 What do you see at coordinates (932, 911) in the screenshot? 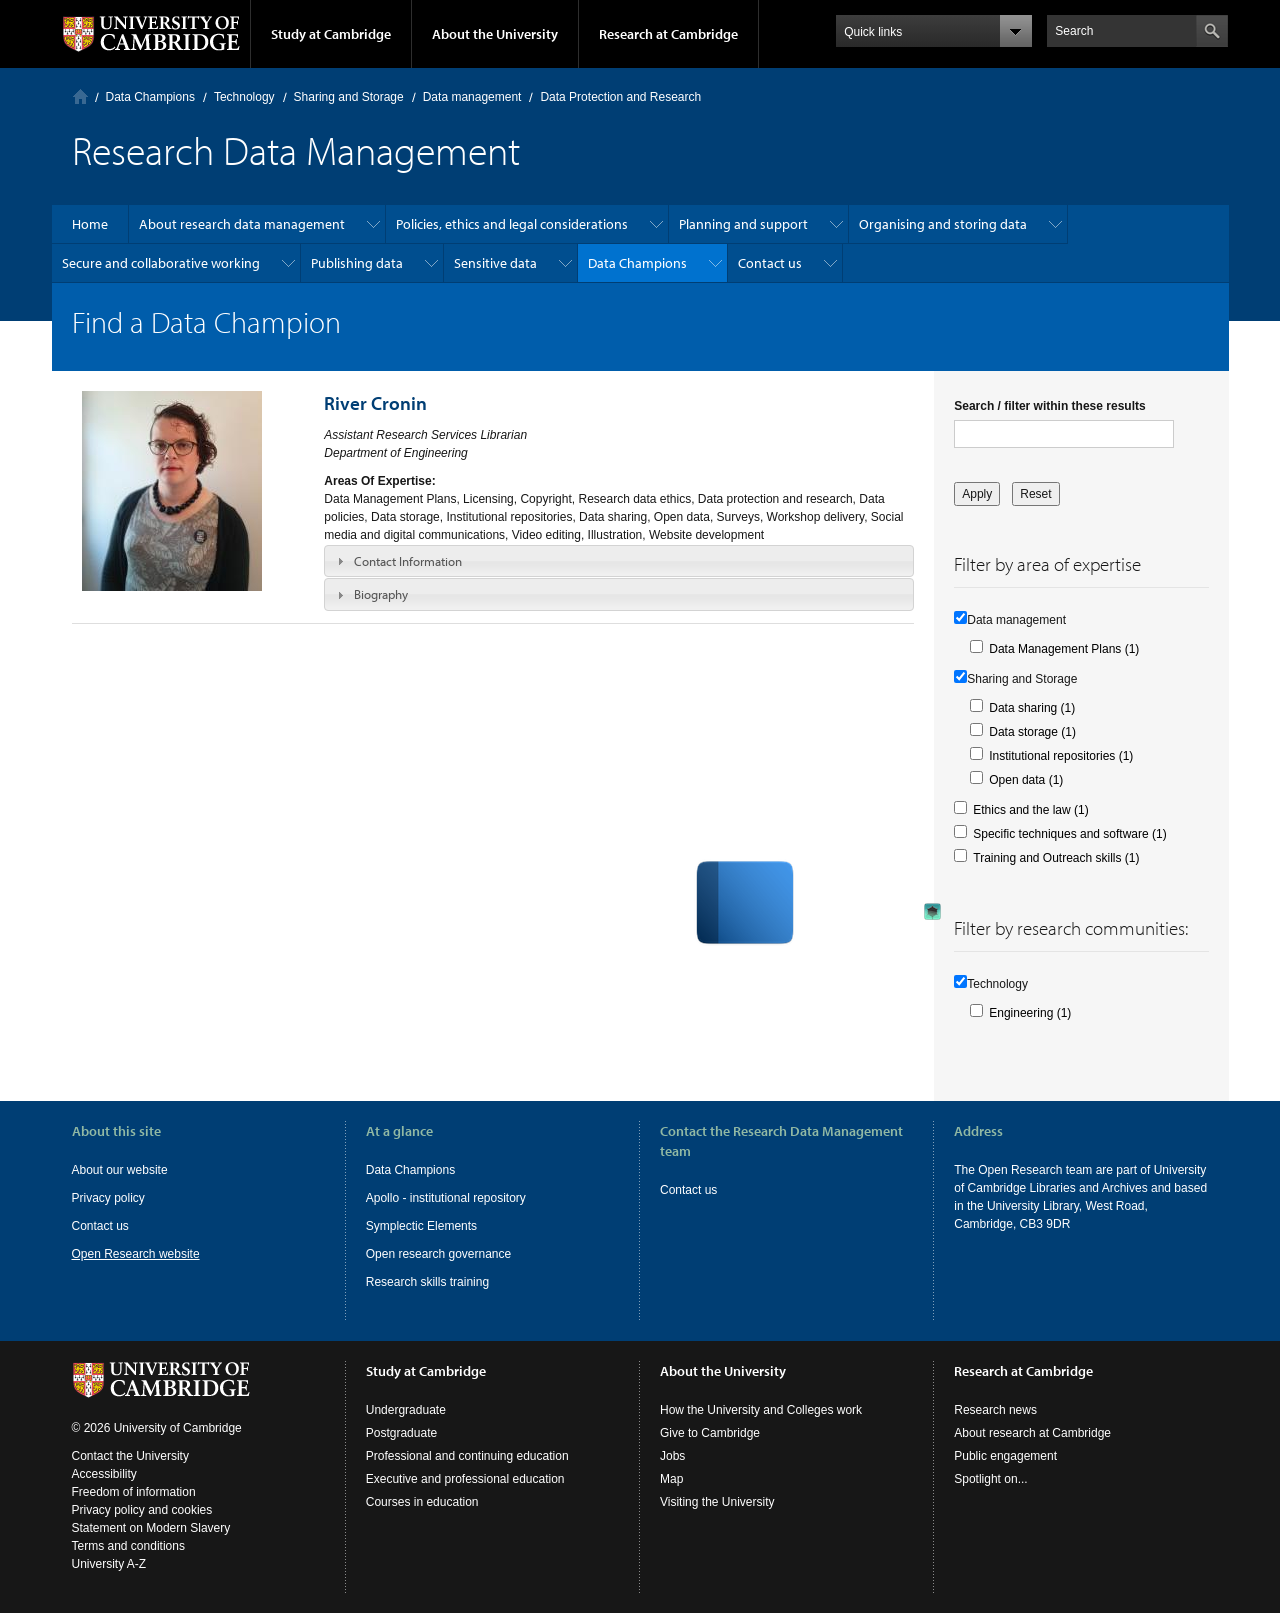
I see `launch the GNOME Mines game` at bounding box center [932, 911].